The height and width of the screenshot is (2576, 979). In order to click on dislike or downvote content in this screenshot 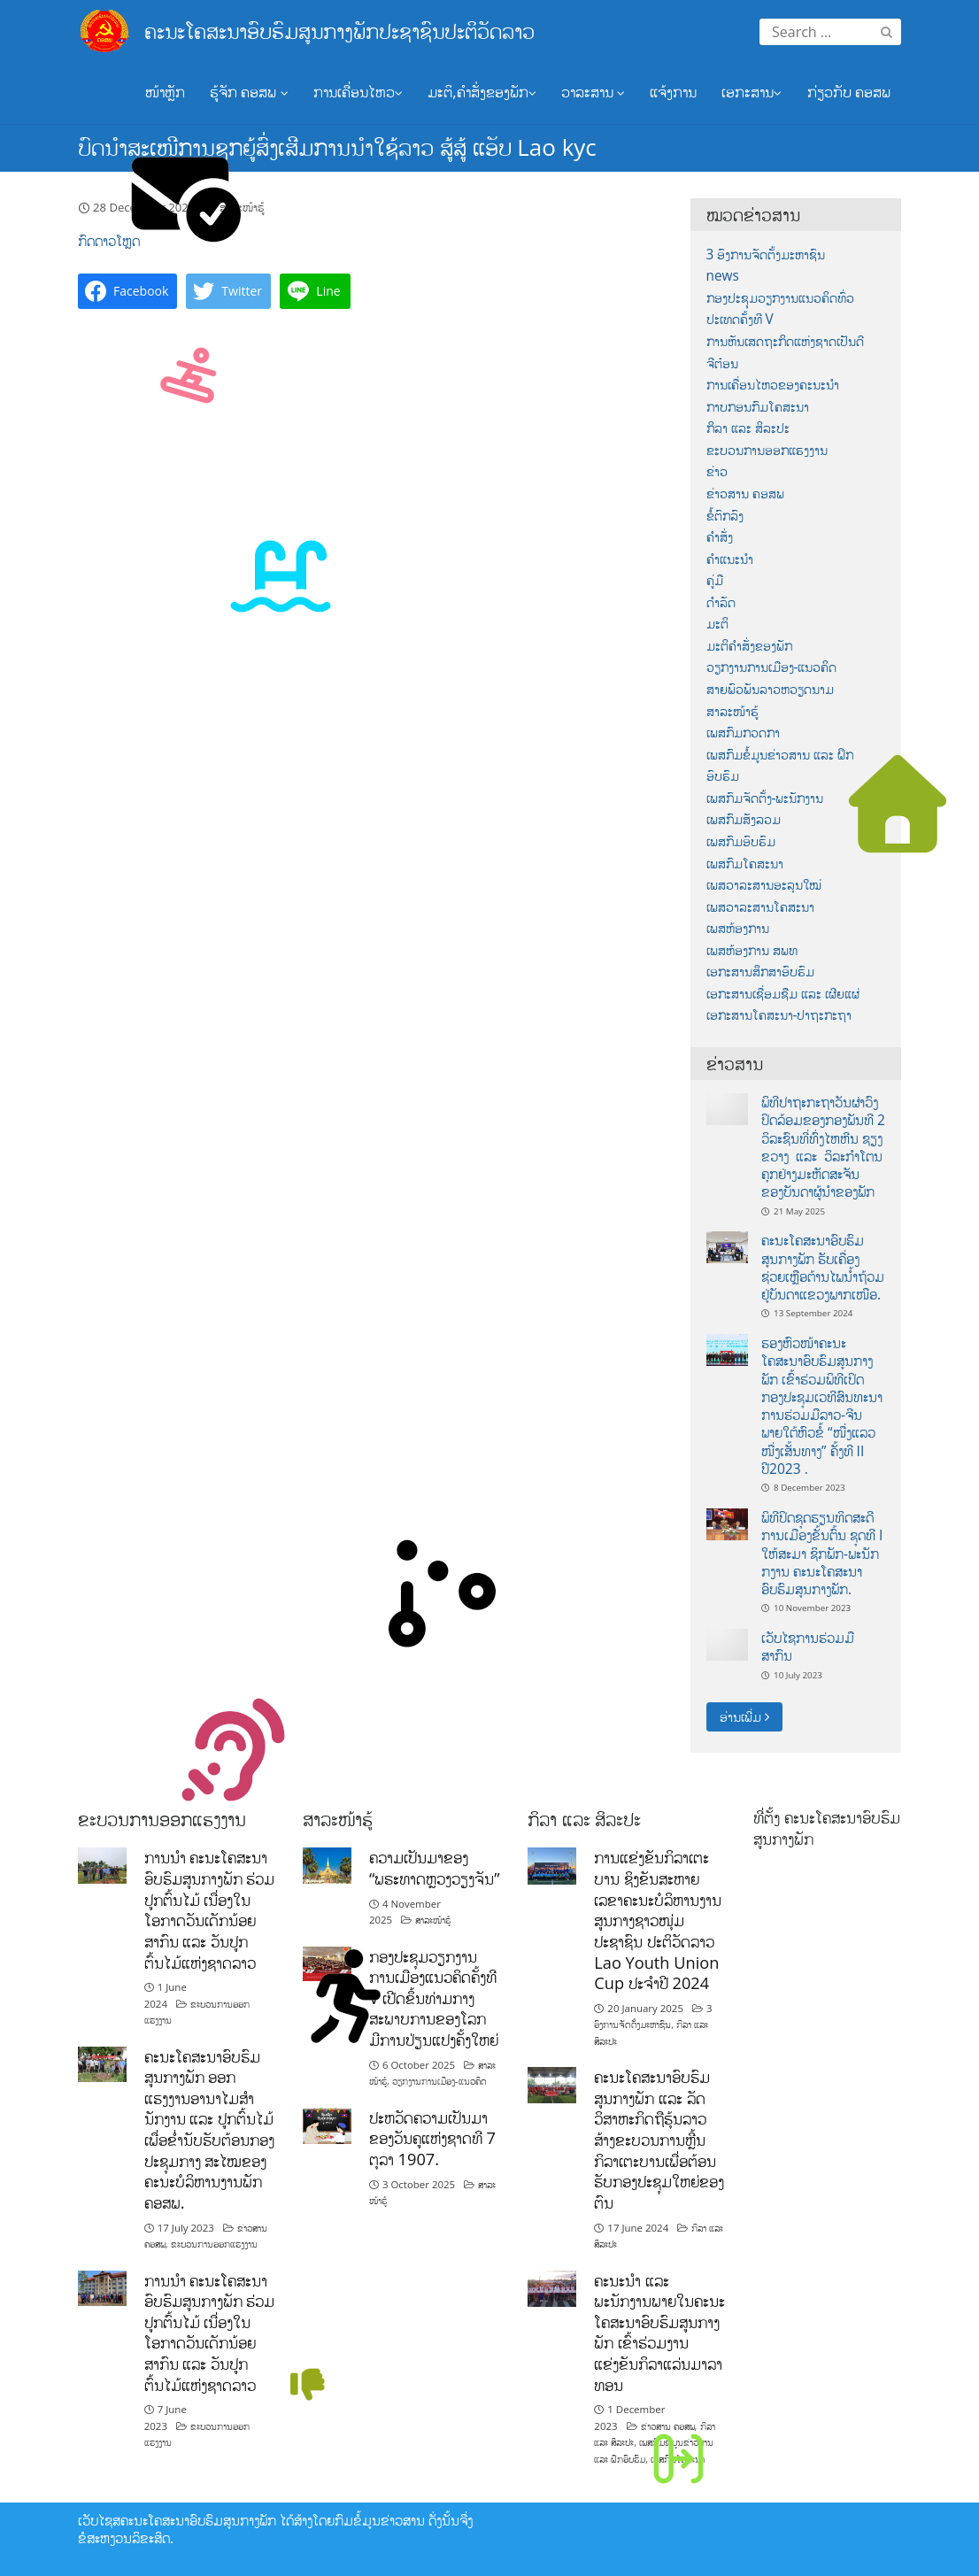, I will do `click(308, 2384)`.